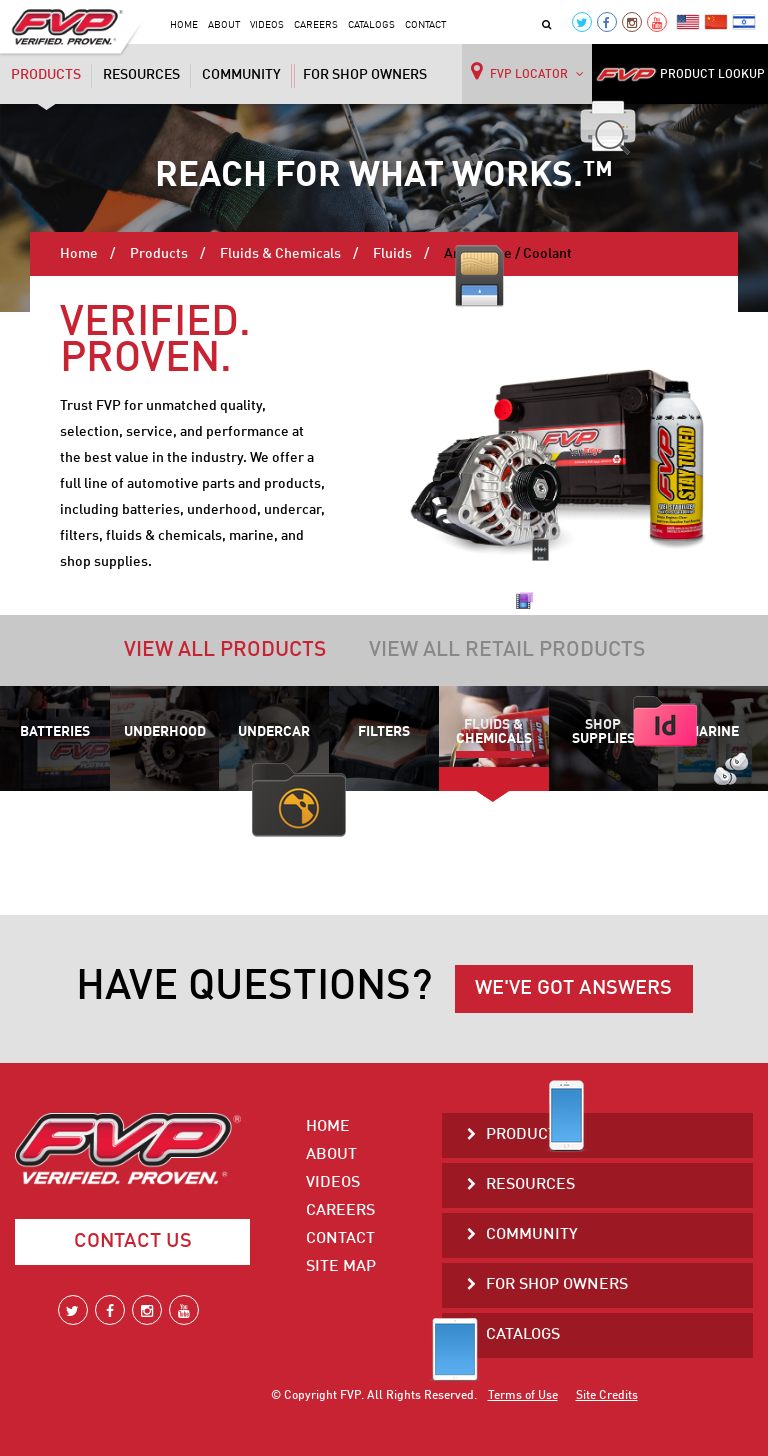  Describe the element at coordinates (731, 769) in the screenshot. I see `connect beats wireless earbuds via bluetooth` at that location.